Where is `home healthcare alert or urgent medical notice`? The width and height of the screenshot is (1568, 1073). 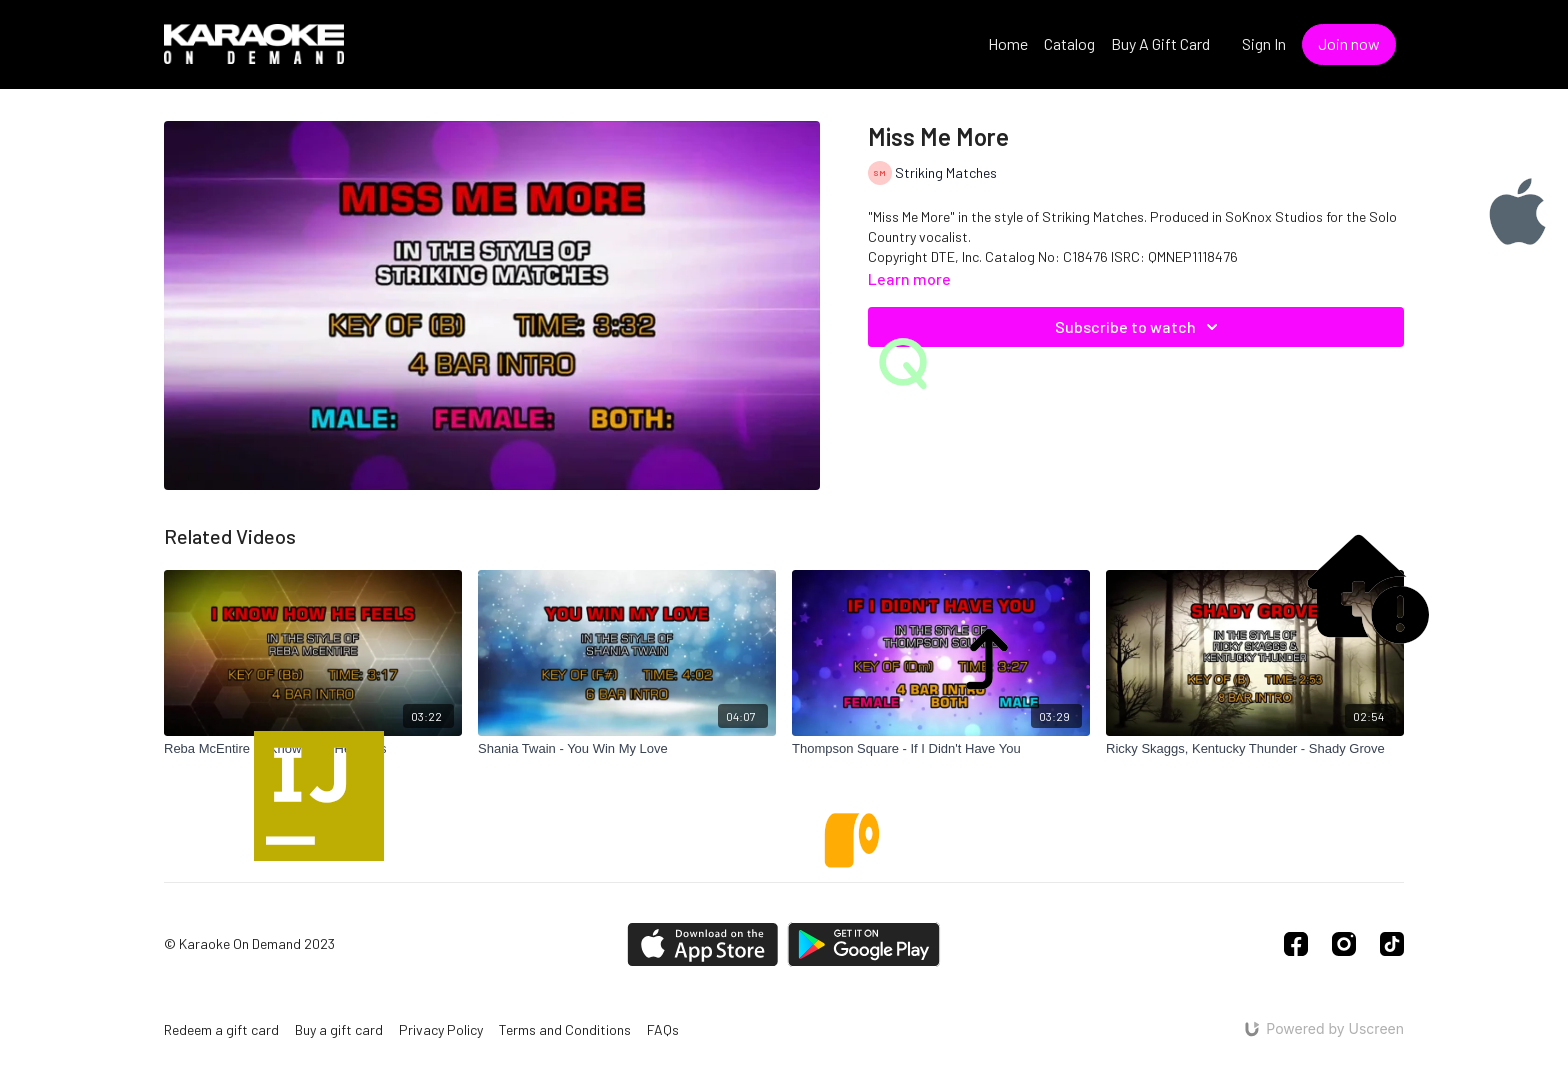
home healthcare alert or urgent medical notice is located at coordinates (1365, 586).